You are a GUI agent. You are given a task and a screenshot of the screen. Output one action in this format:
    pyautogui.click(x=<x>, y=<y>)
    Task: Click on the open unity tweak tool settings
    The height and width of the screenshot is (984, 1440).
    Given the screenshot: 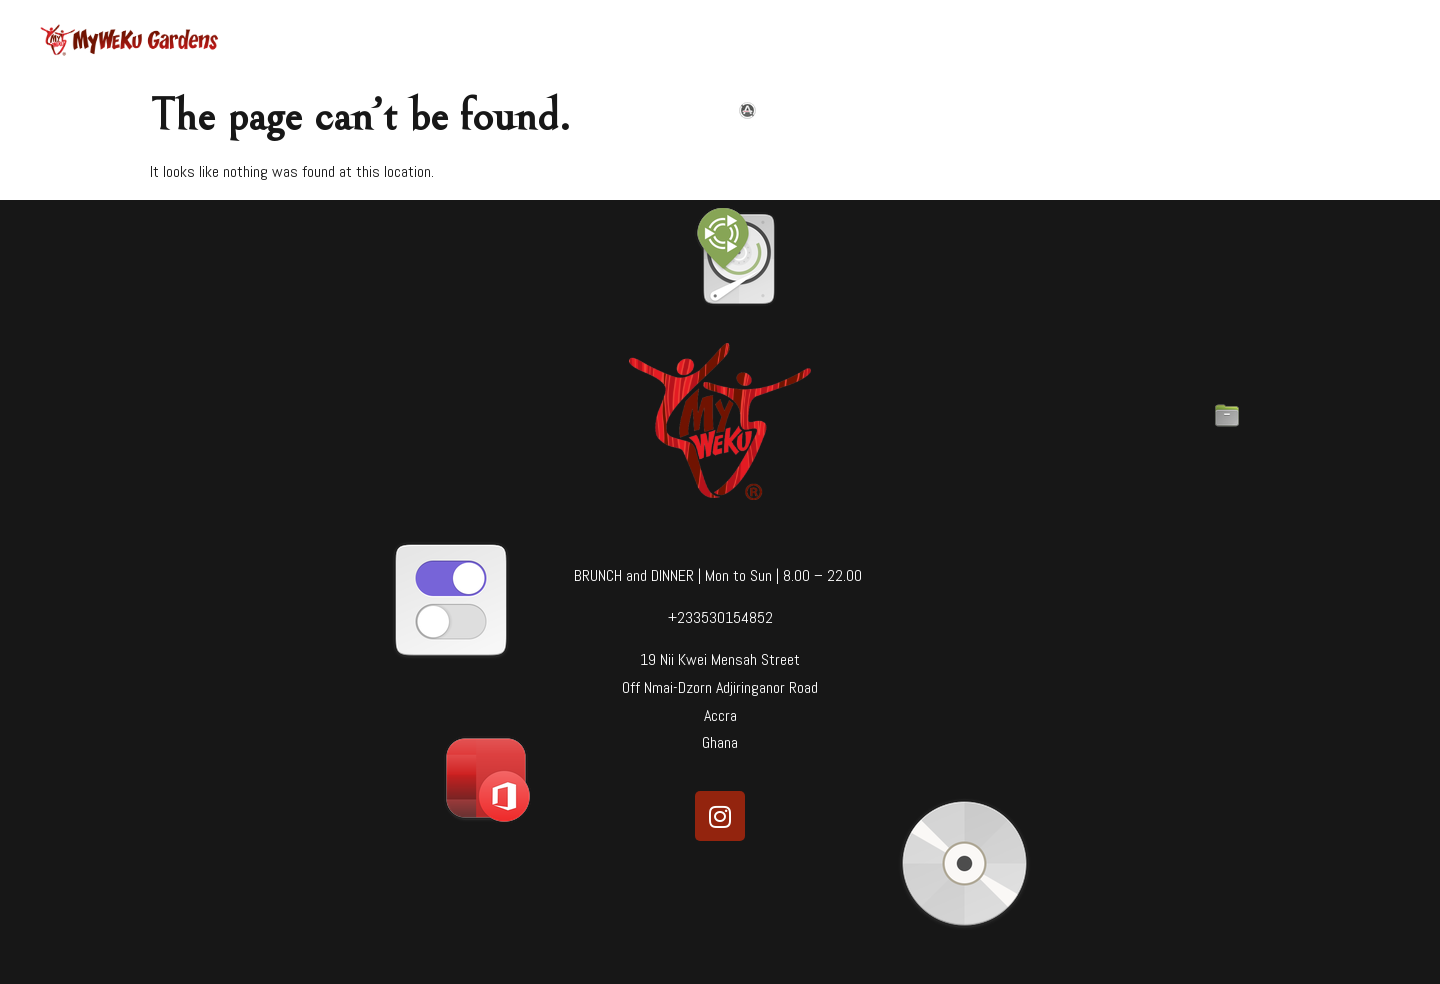 What is the action you would take?
    pyautogui.click(x=451, y=600)
    